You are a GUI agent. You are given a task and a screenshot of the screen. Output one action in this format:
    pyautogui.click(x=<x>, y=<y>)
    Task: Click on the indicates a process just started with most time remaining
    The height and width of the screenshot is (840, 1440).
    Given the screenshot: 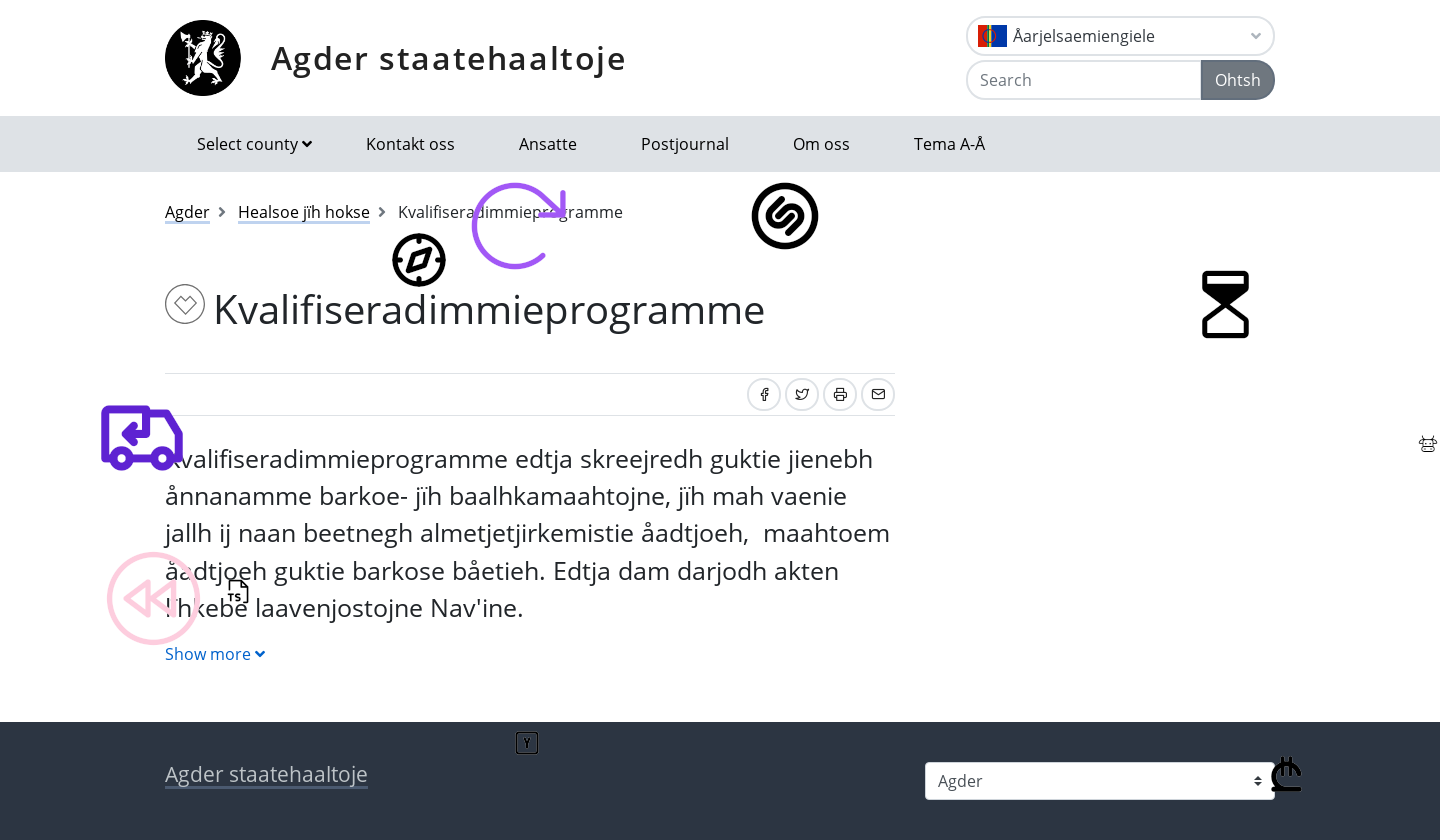 What is the action you would take?
    pyautogui.click(x=1225, y=304)
    